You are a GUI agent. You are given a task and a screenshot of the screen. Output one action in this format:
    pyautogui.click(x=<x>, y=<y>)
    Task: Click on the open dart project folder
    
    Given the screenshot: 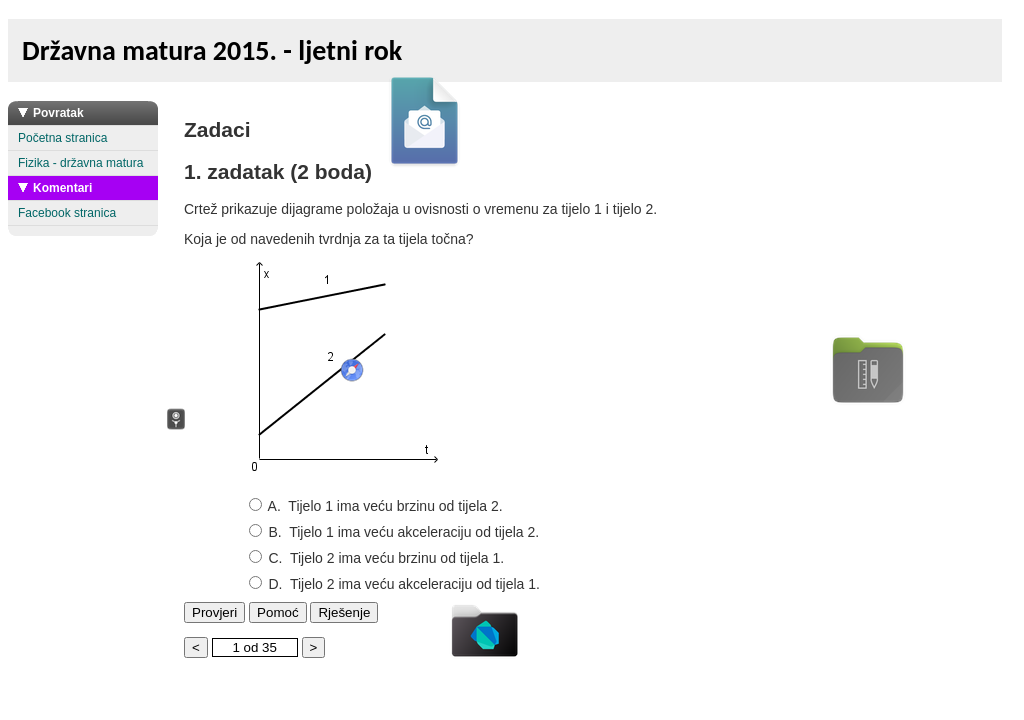 What is the action you would take?
    pyautogui.click(x=484, y=632)
    